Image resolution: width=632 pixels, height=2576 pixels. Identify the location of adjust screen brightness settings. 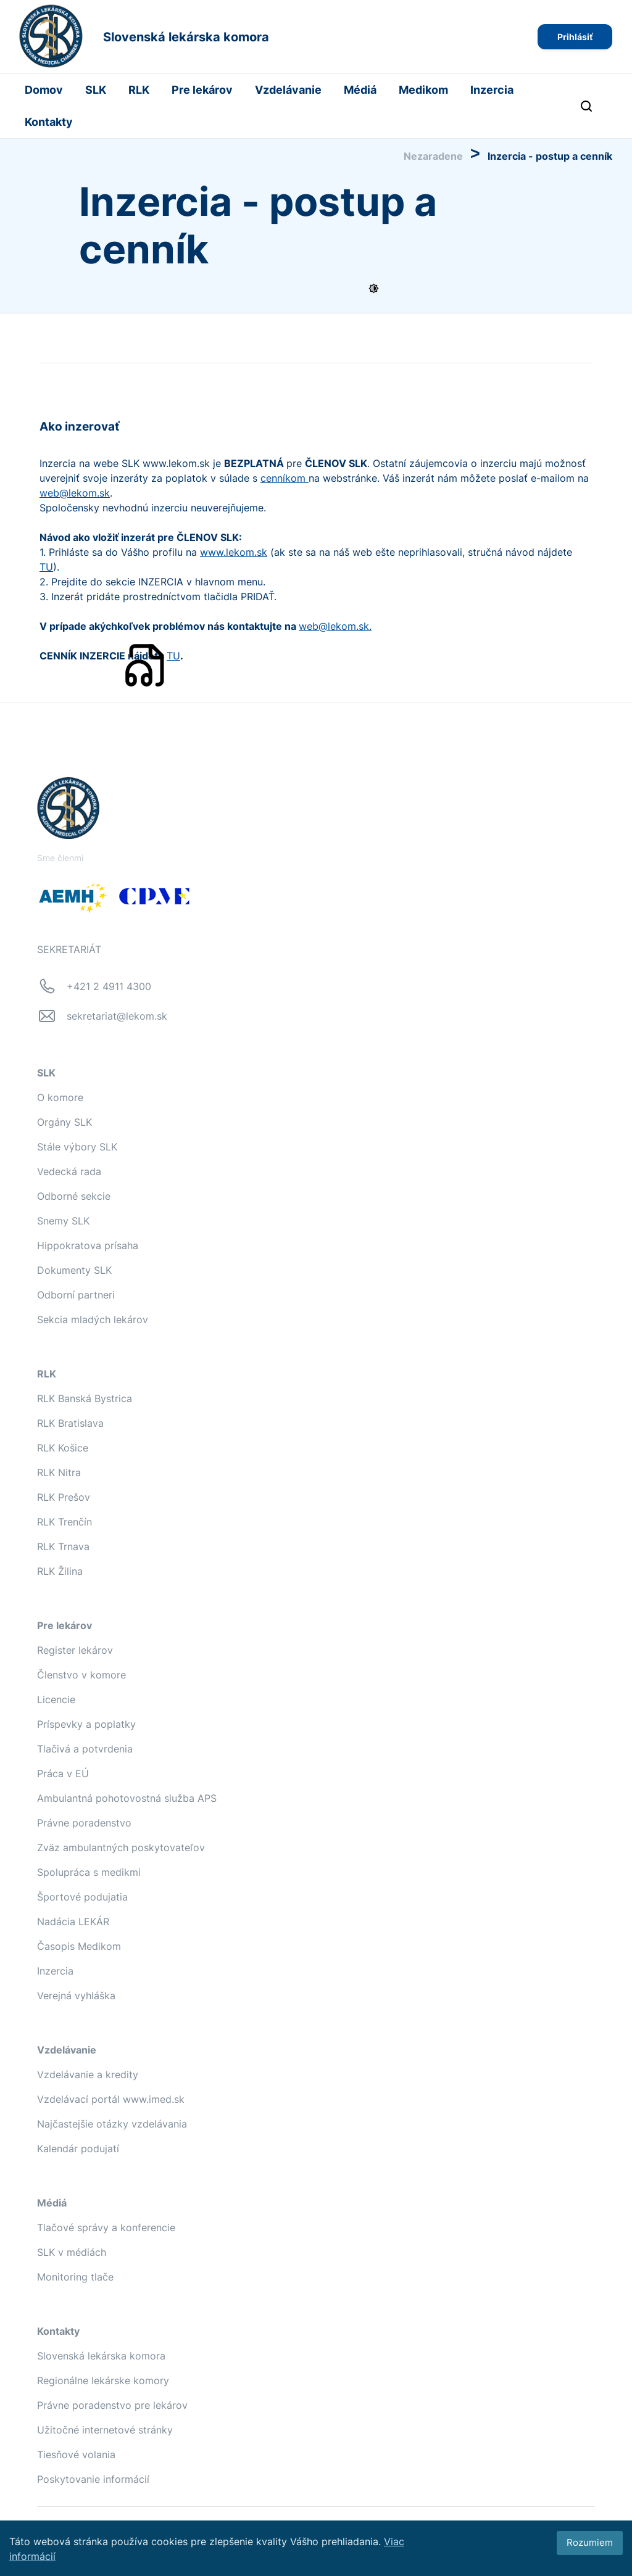
(373, 288).